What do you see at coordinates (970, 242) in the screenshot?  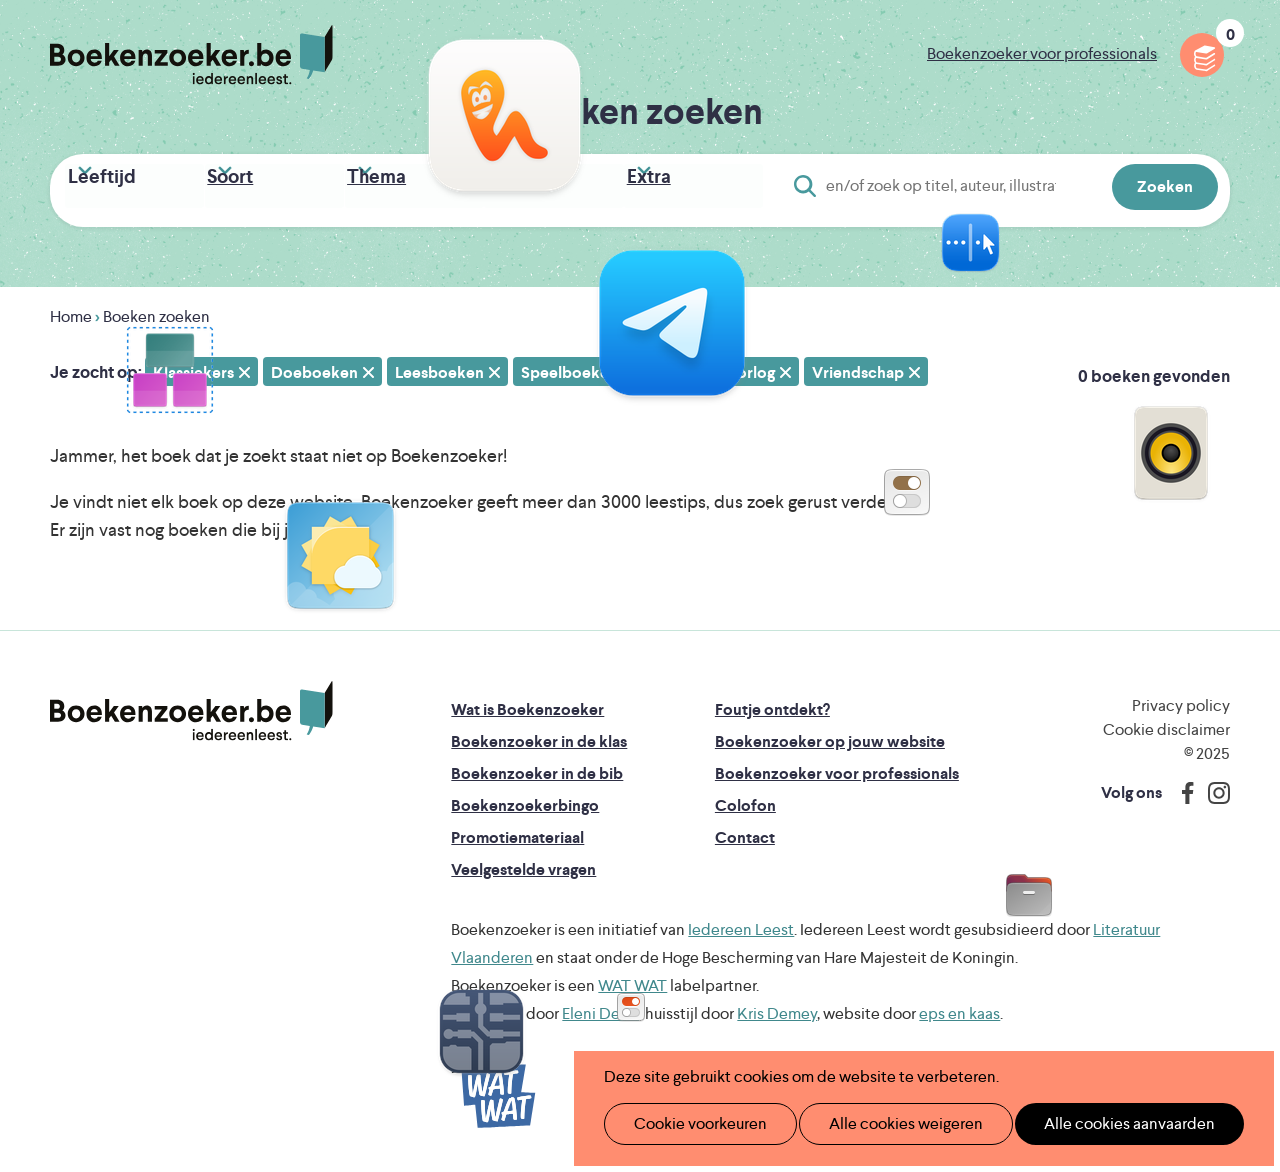 I see `access universal control settings for multi-device cursor sharing` at bounding box center [970, 242].